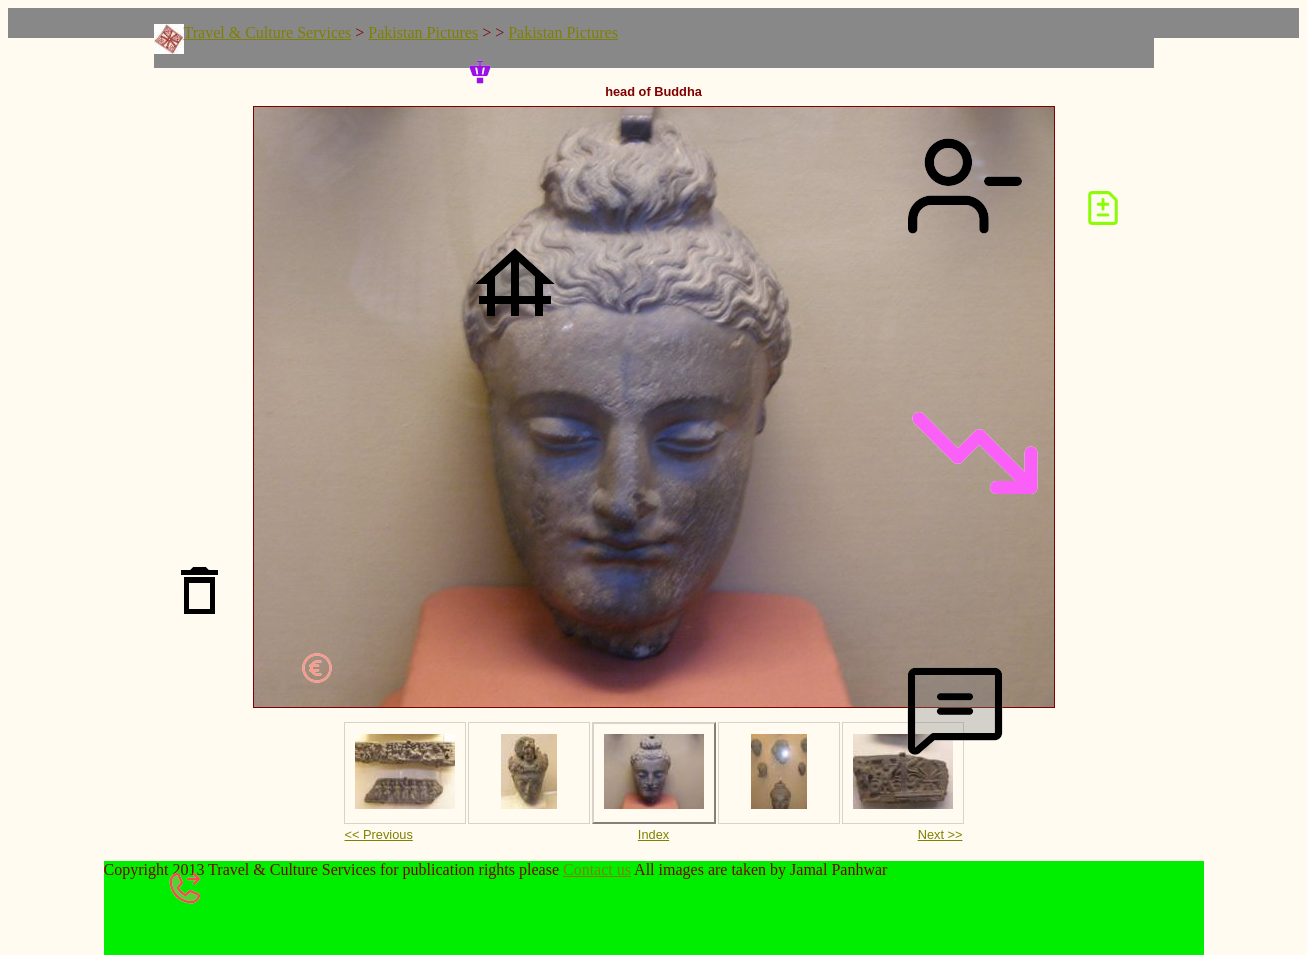  I want to click on open chat or messaging, so click(955, 704).